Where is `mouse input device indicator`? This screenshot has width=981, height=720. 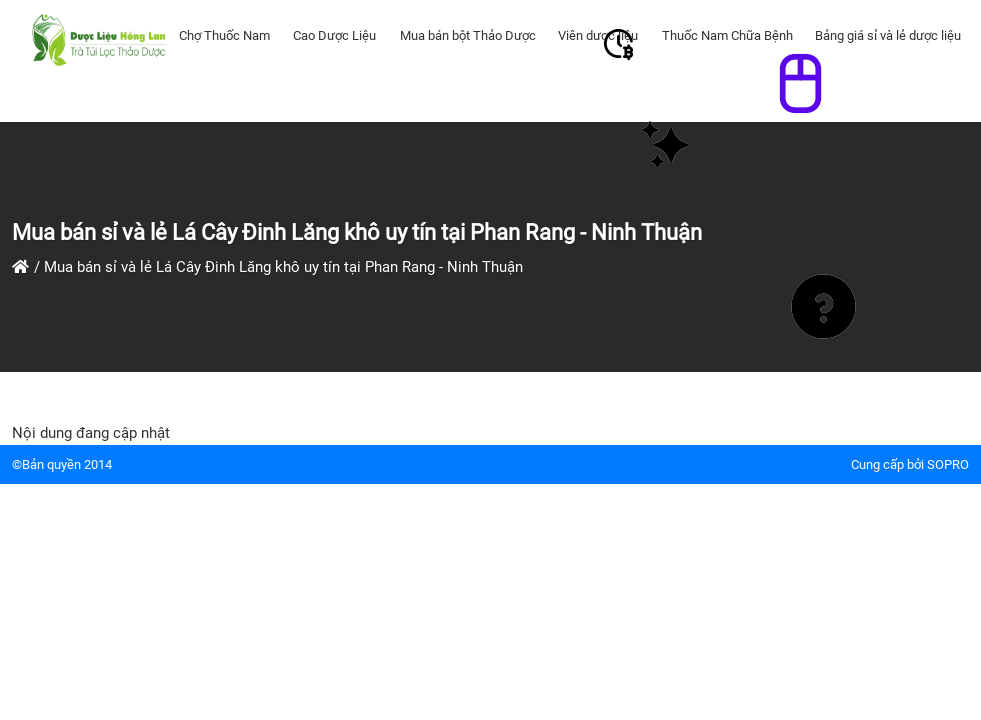 mouse input device indicator is located at coordinates (800, 83).